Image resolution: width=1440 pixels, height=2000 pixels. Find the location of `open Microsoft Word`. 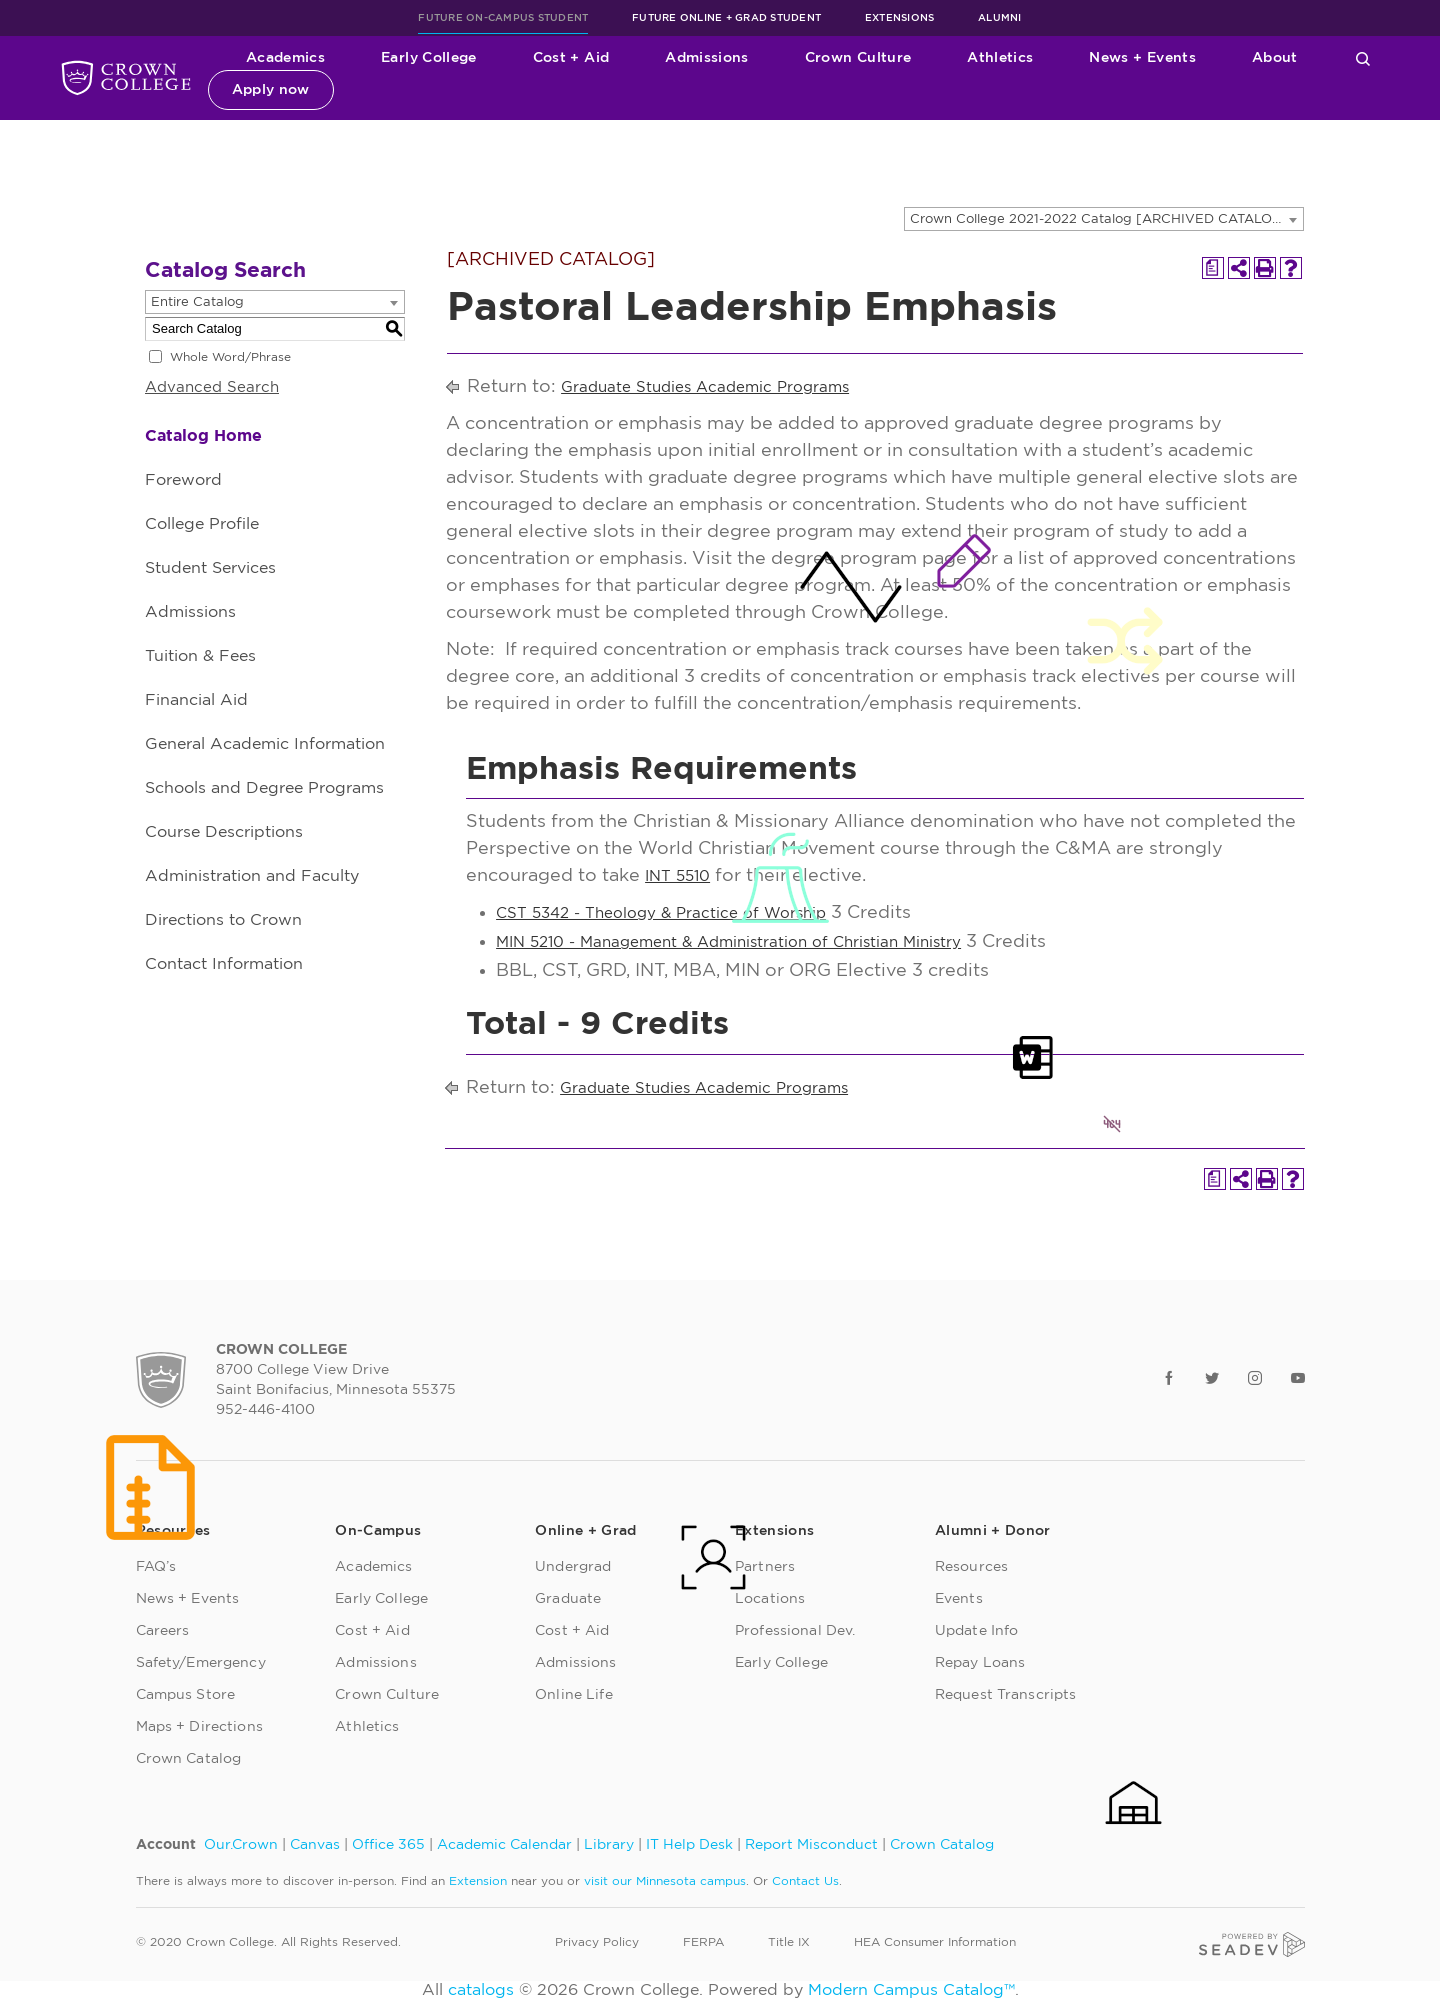

open Microsoft Word is located at coordinates (1034, 1057).